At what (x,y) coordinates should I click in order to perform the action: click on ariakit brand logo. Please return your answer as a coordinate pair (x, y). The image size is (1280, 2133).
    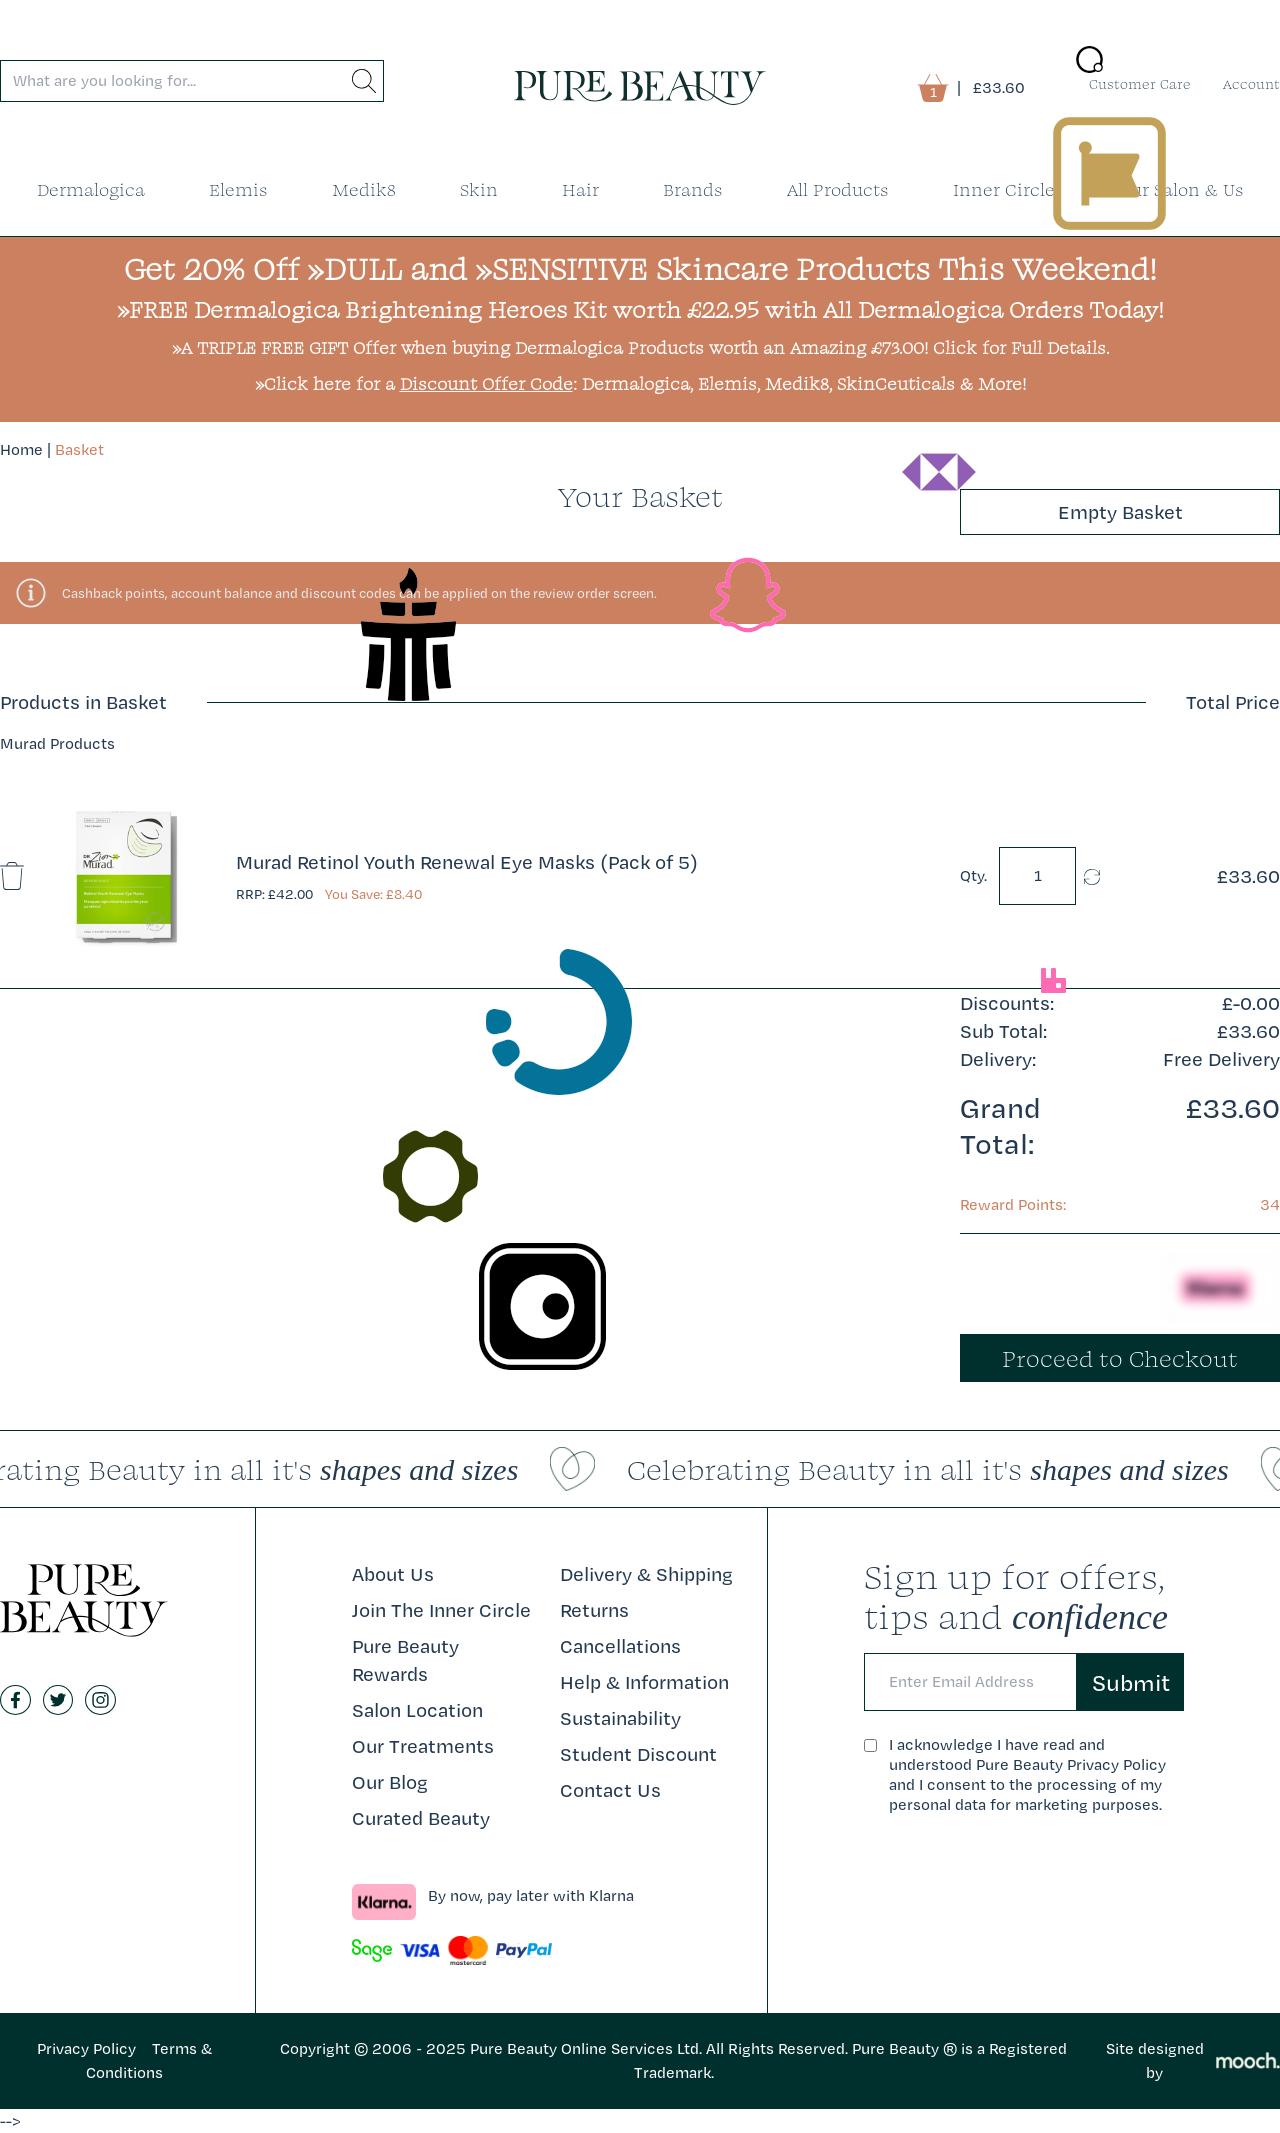
    Looking at the image, I should click on (542, 1306).